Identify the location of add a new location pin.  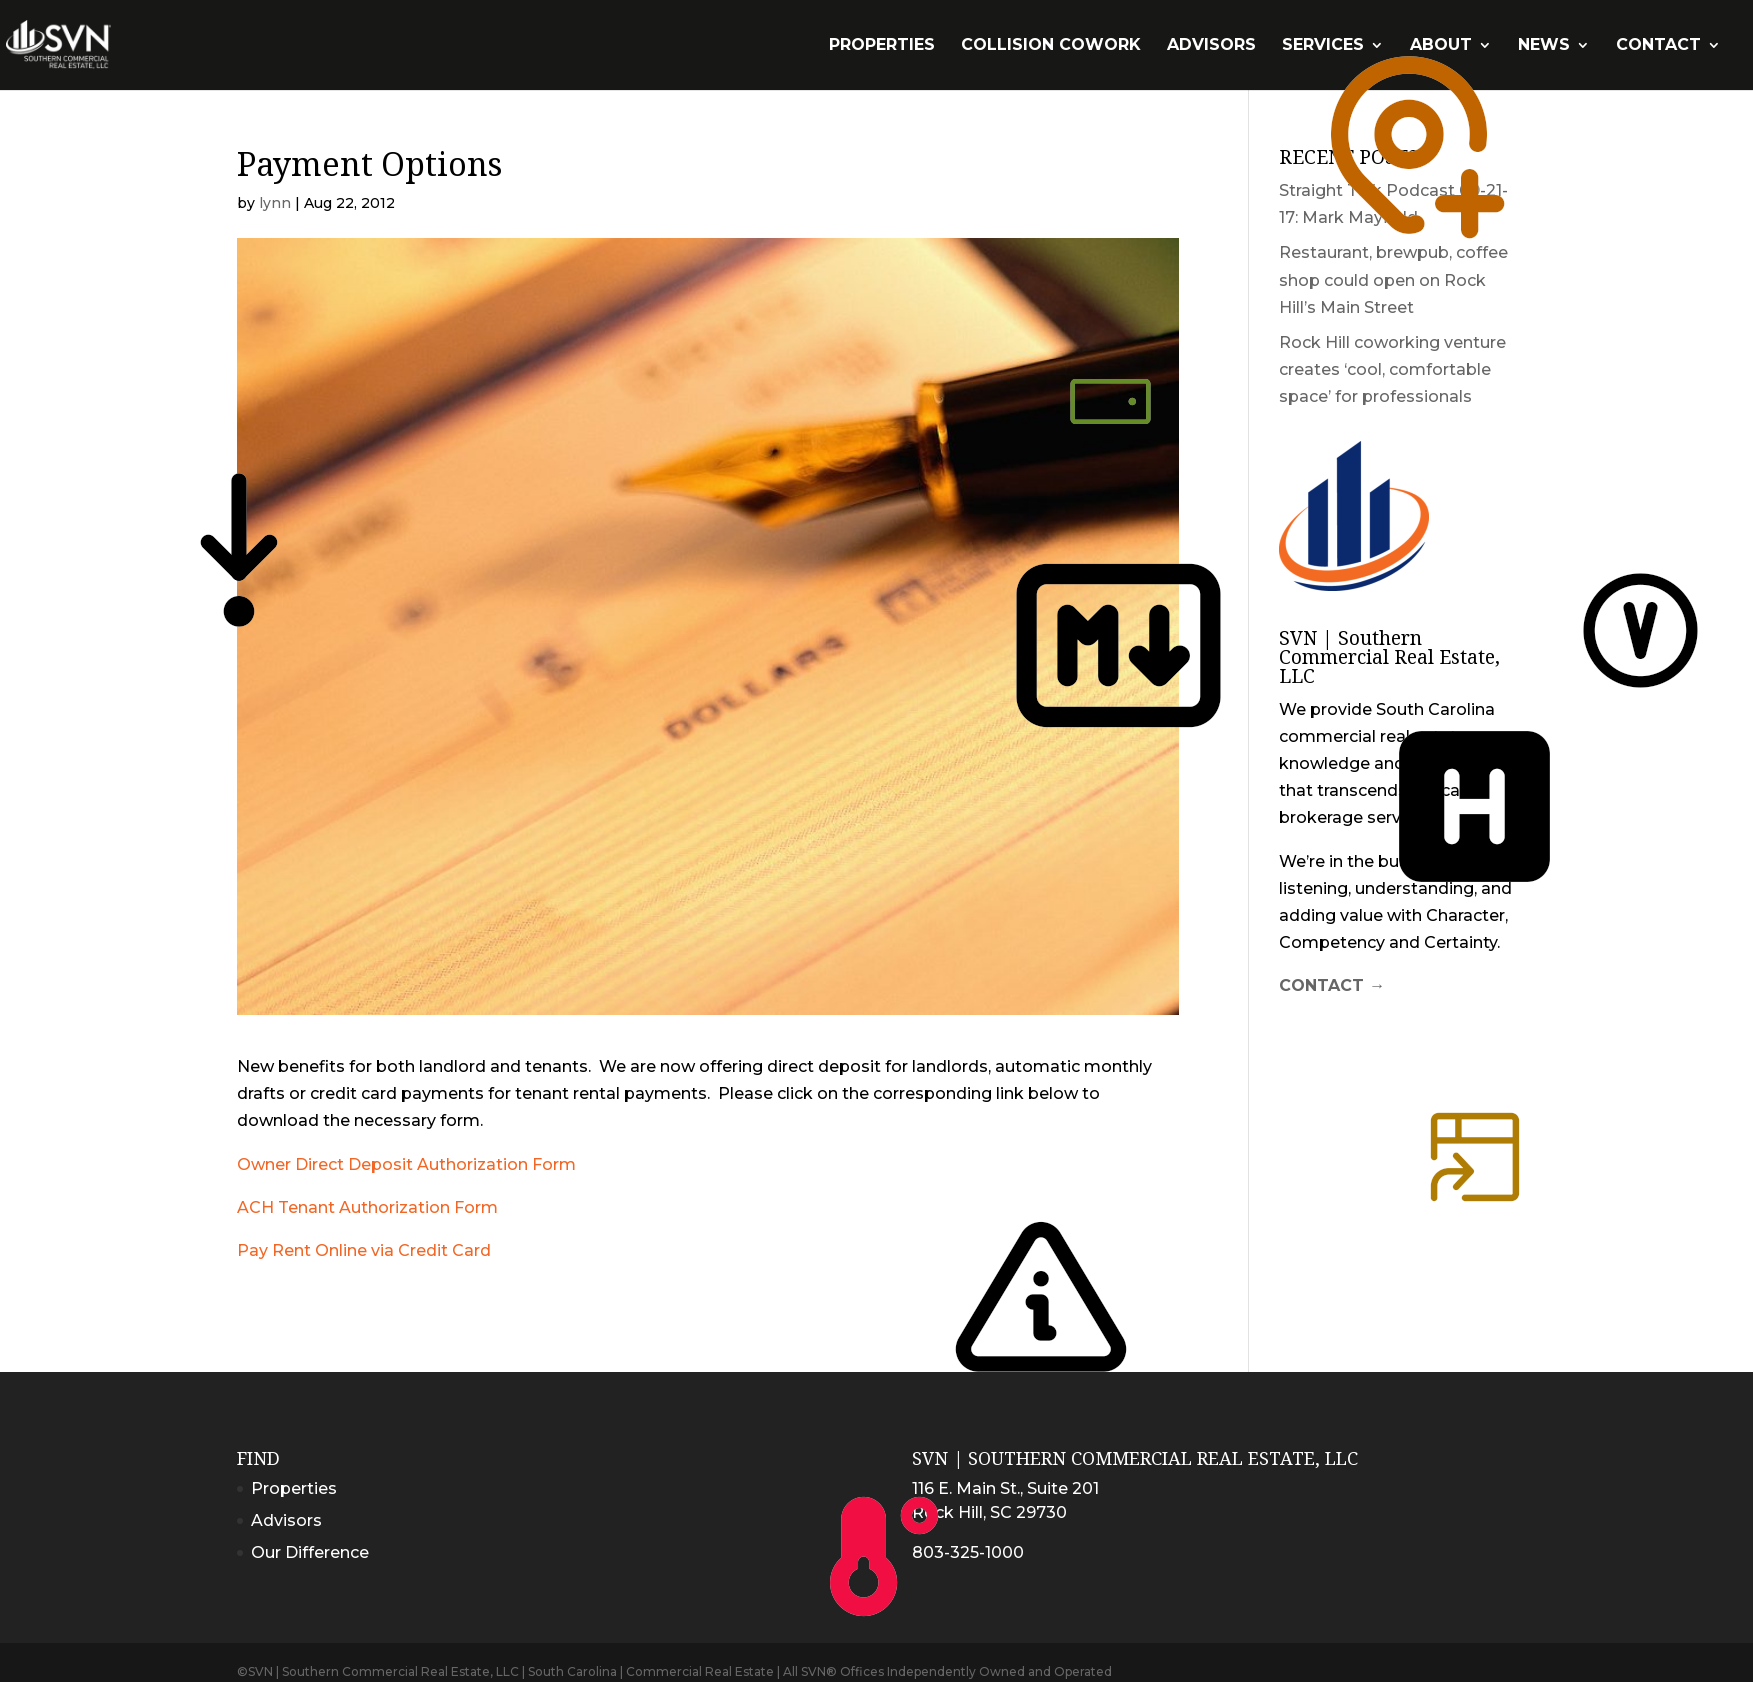
(1409, 143).